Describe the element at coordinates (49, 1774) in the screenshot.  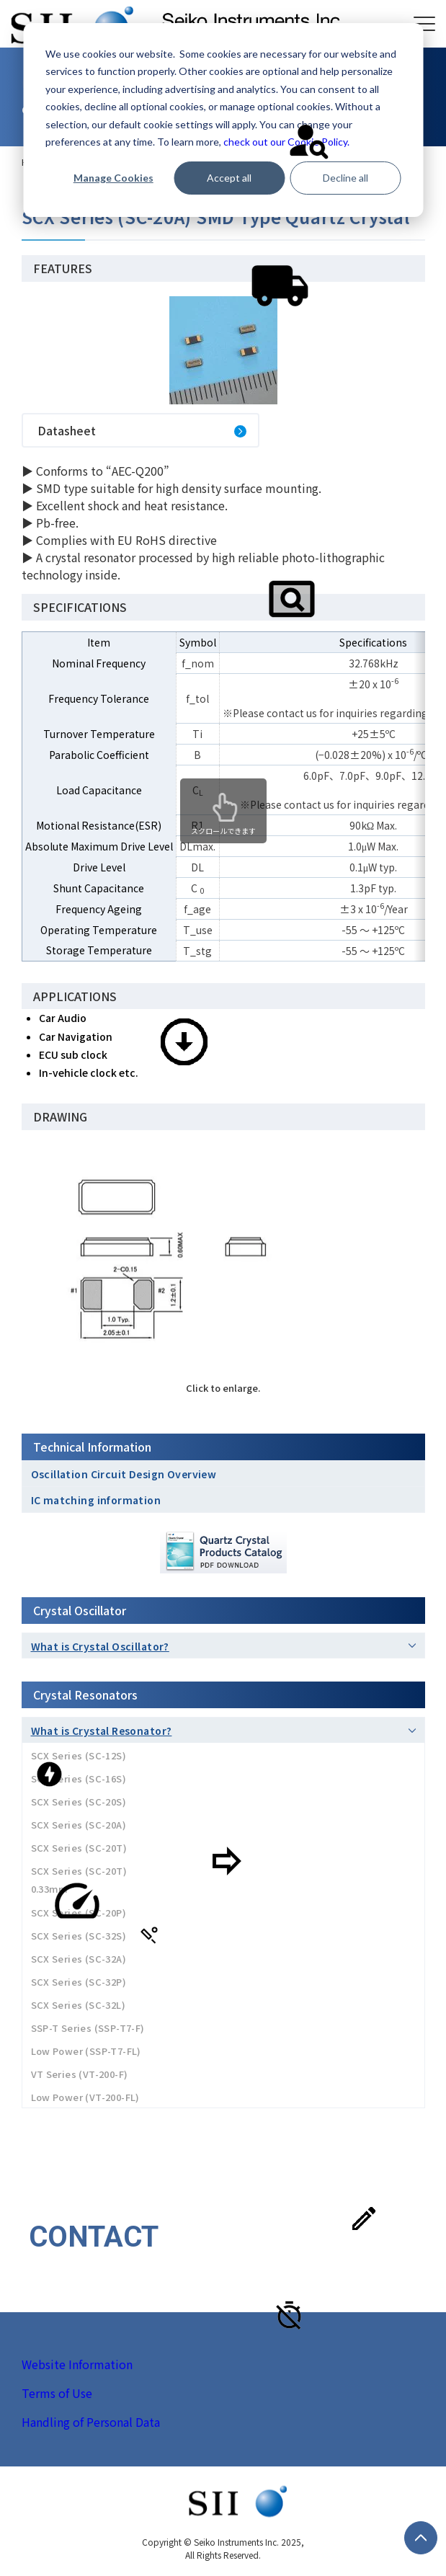
I see `indicates offline or cached content available` at that location.